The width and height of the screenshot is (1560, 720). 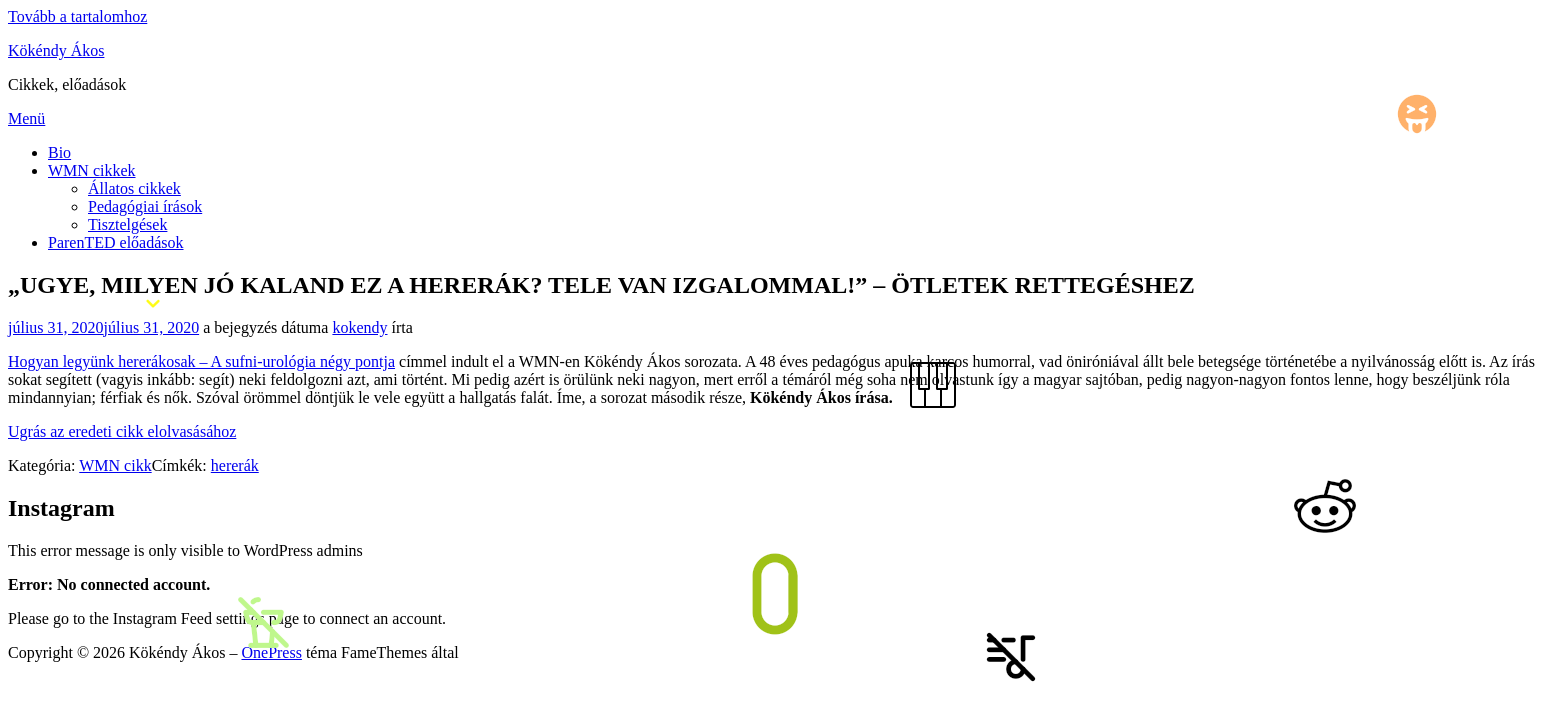 I want to click on expand a dropdown menu or section, so click(x=153, y=303).